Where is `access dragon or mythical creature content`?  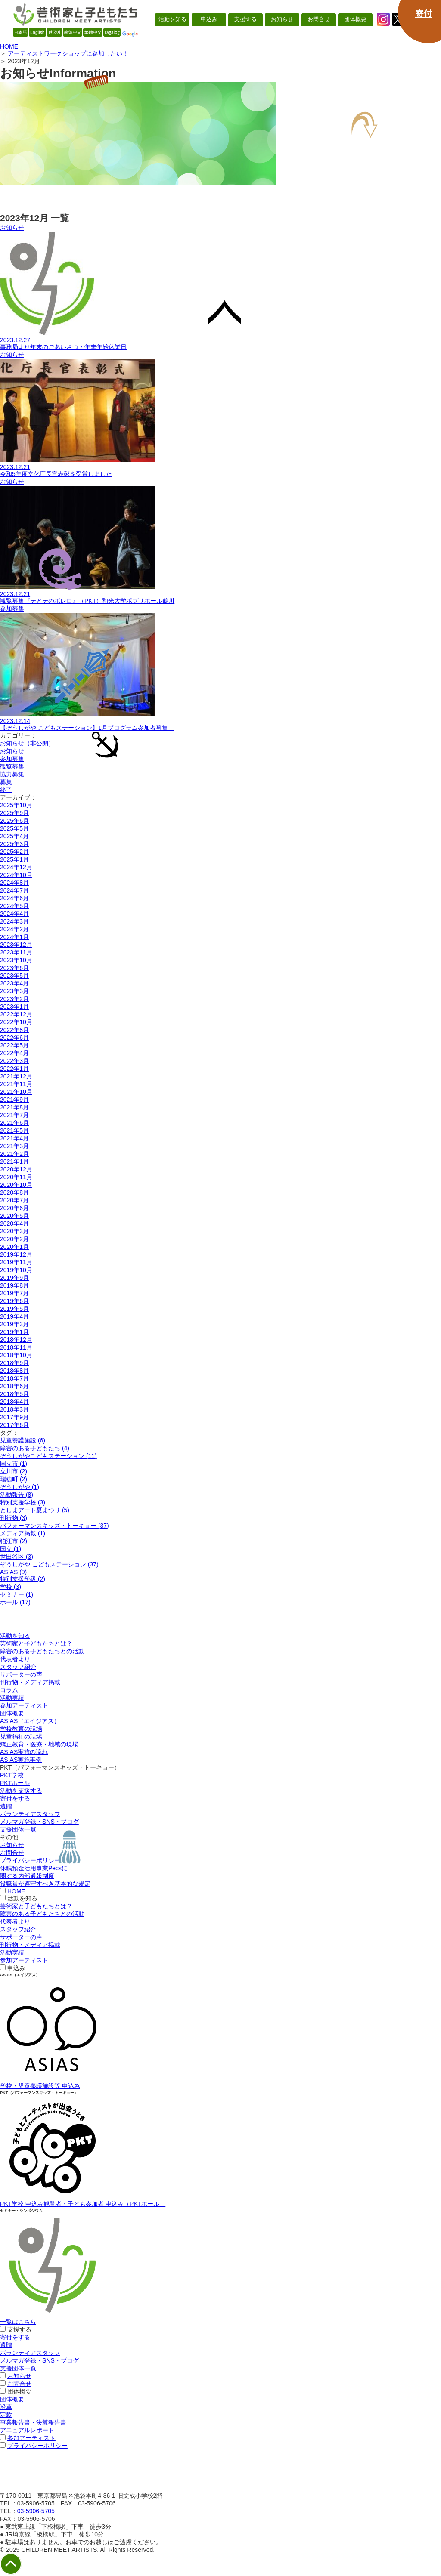 access dragon or mythical creature content is located at coordinates (60, 569).